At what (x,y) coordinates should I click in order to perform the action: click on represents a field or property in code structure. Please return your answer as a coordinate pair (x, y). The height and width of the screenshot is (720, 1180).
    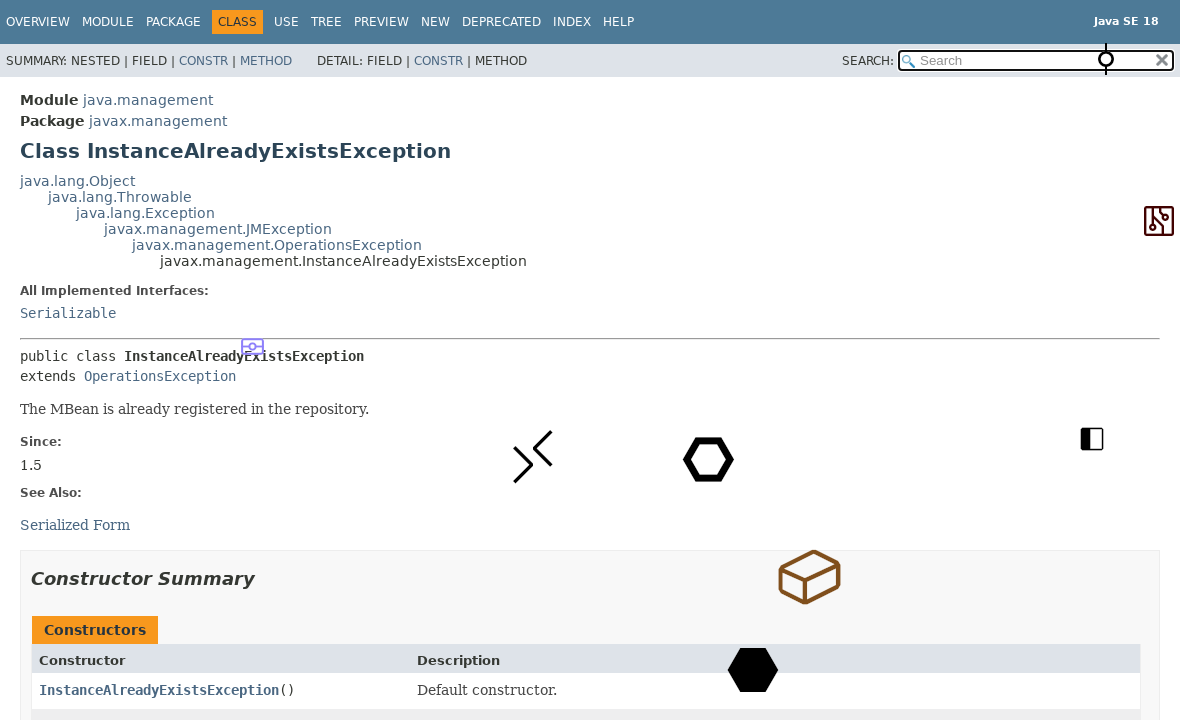
    Looking at the image, I should click on (809, 576).